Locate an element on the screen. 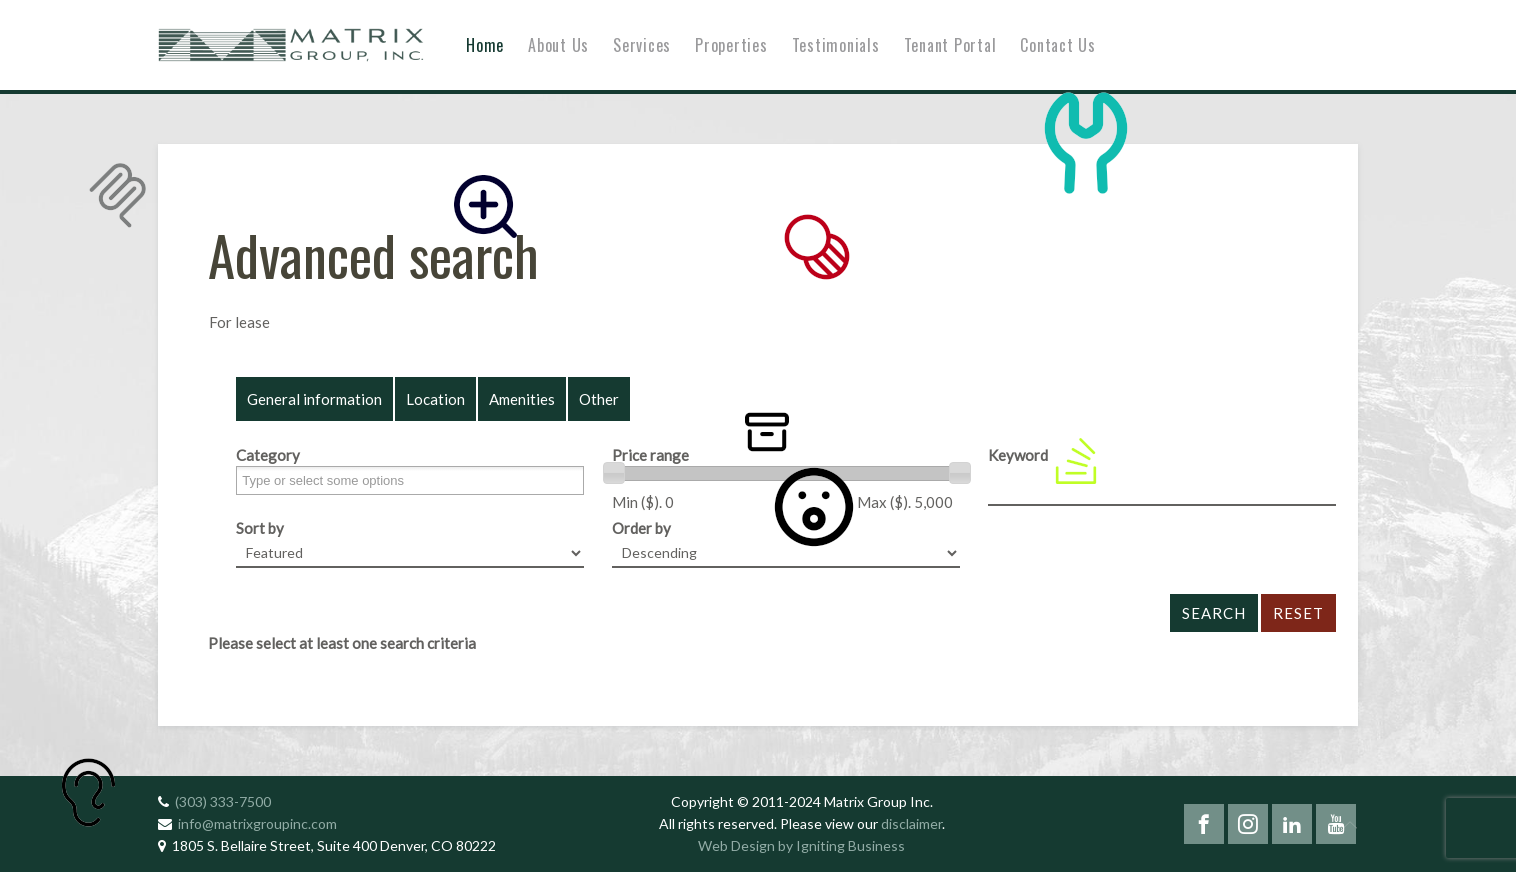 This screenshot has width=1516, height=872. react with surprise to a message or post is located at coordinates (814, 507).